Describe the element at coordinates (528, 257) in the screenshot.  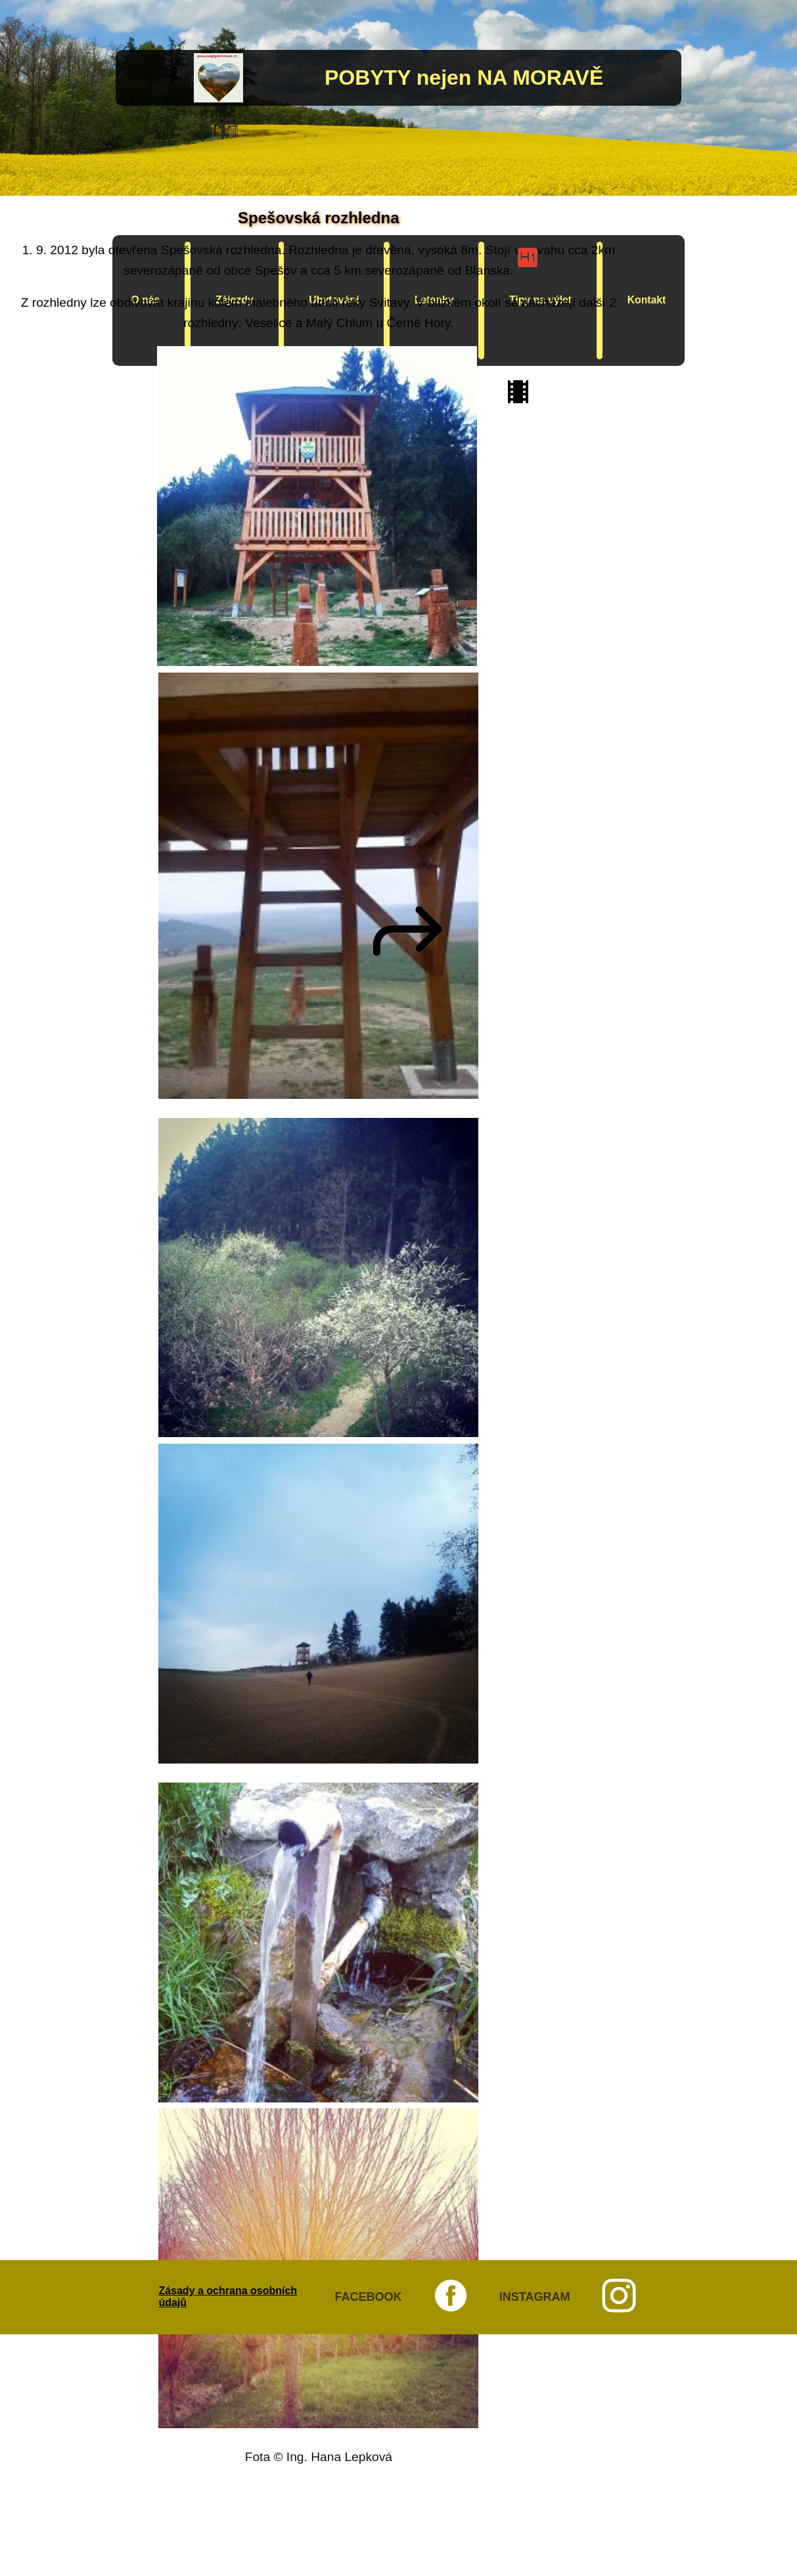
I see `format text as heading level 1` at that location.